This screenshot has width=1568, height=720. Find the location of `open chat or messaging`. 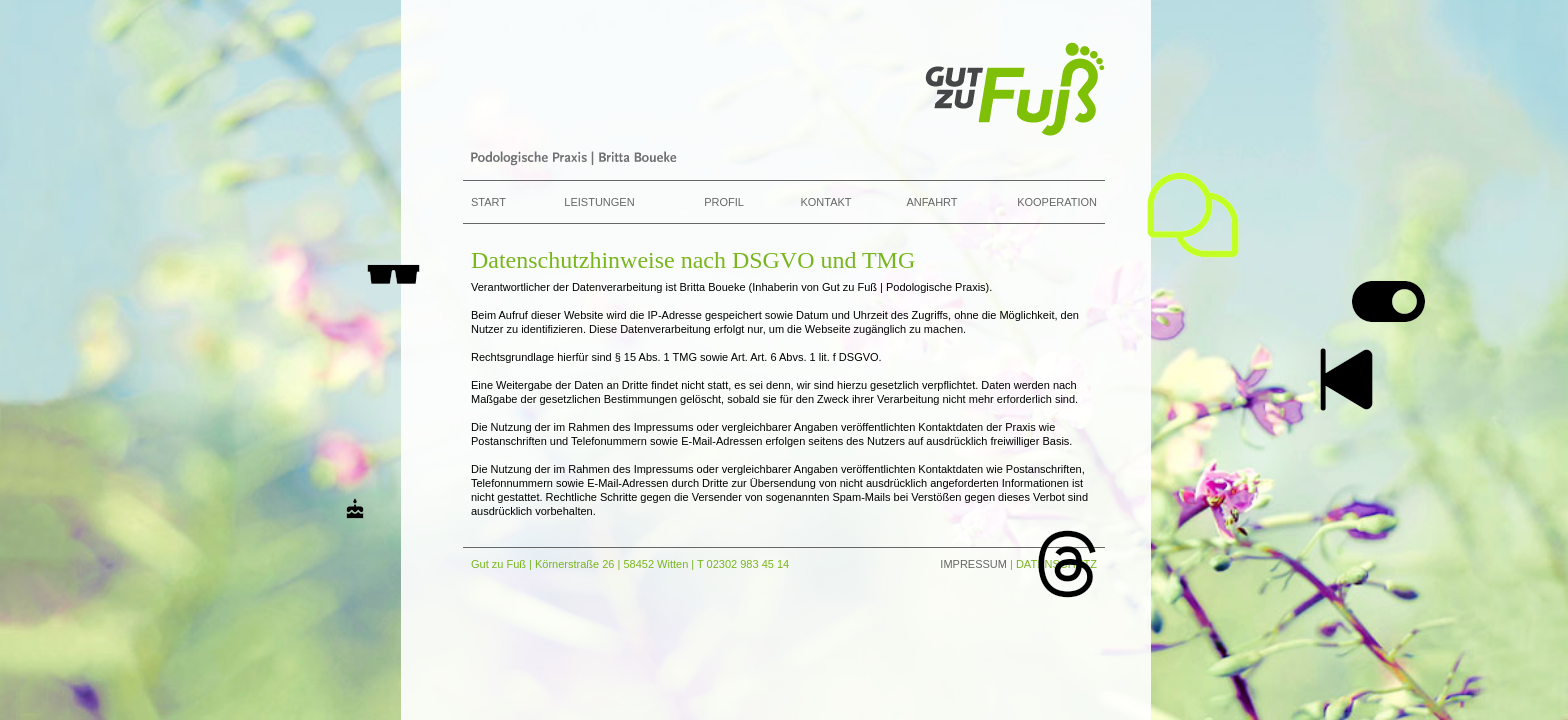

open chat or messaging is located at coordinates (1193, 215).